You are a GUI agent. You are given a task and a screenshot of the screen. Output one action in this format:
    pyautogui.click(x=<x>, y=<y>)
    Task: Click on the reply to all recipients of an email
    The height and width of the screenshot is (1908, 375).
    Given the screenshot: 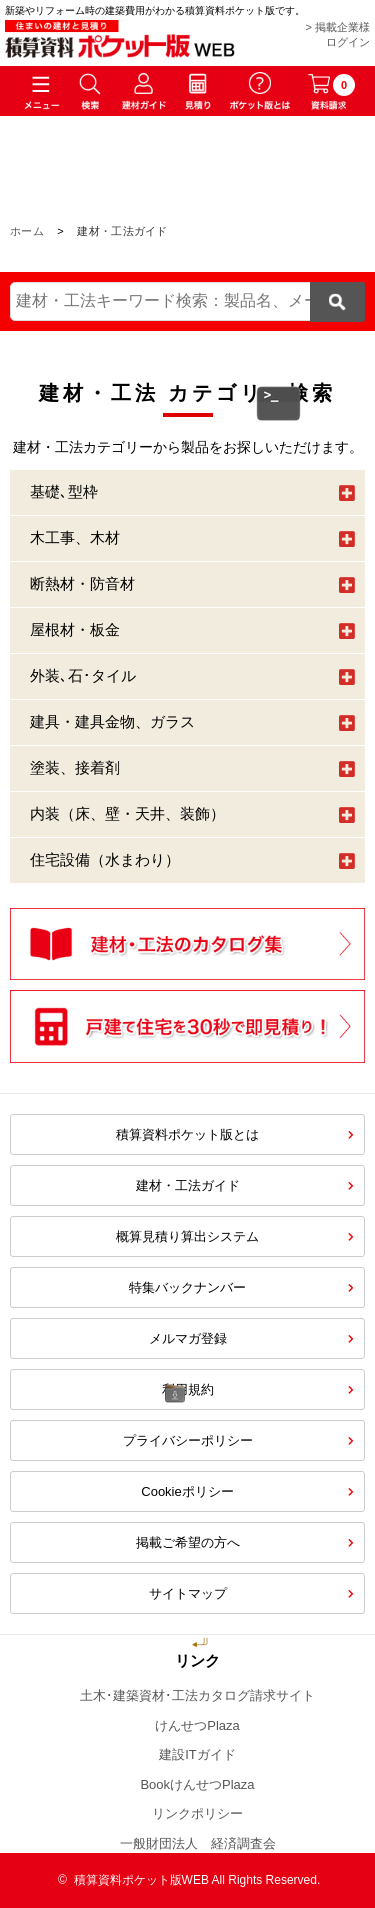 What is the action you would take?
    pyautogui.click(x=199, y=1642)
    